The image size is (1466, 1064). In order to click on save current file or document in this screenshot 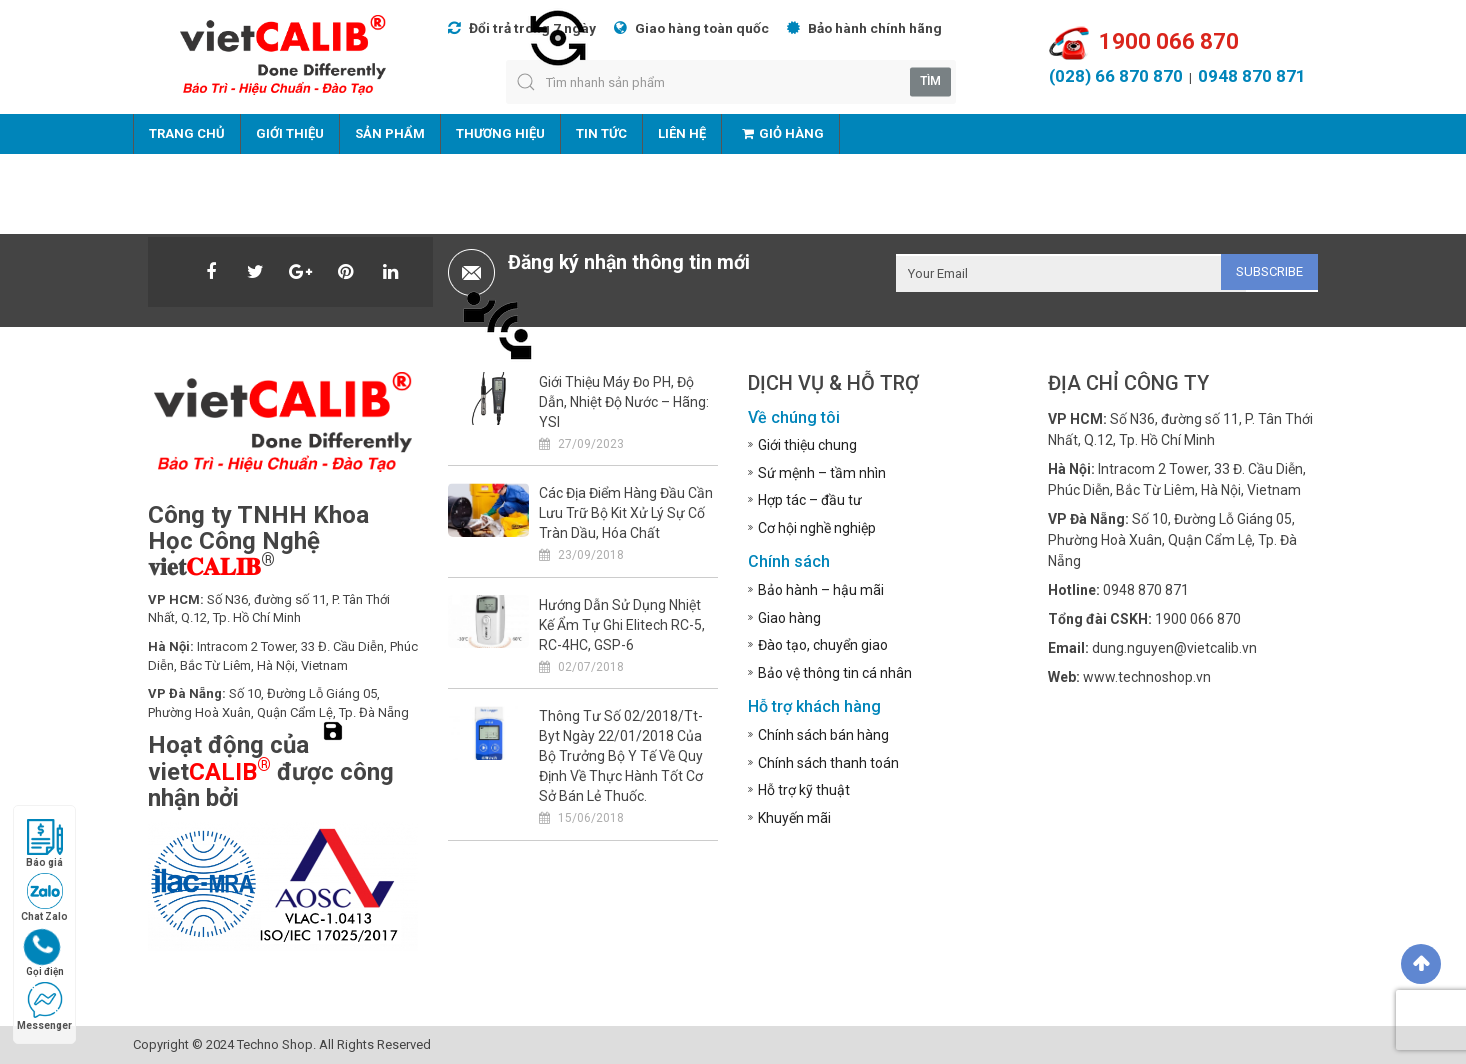, I will do `click(333, 731)`.